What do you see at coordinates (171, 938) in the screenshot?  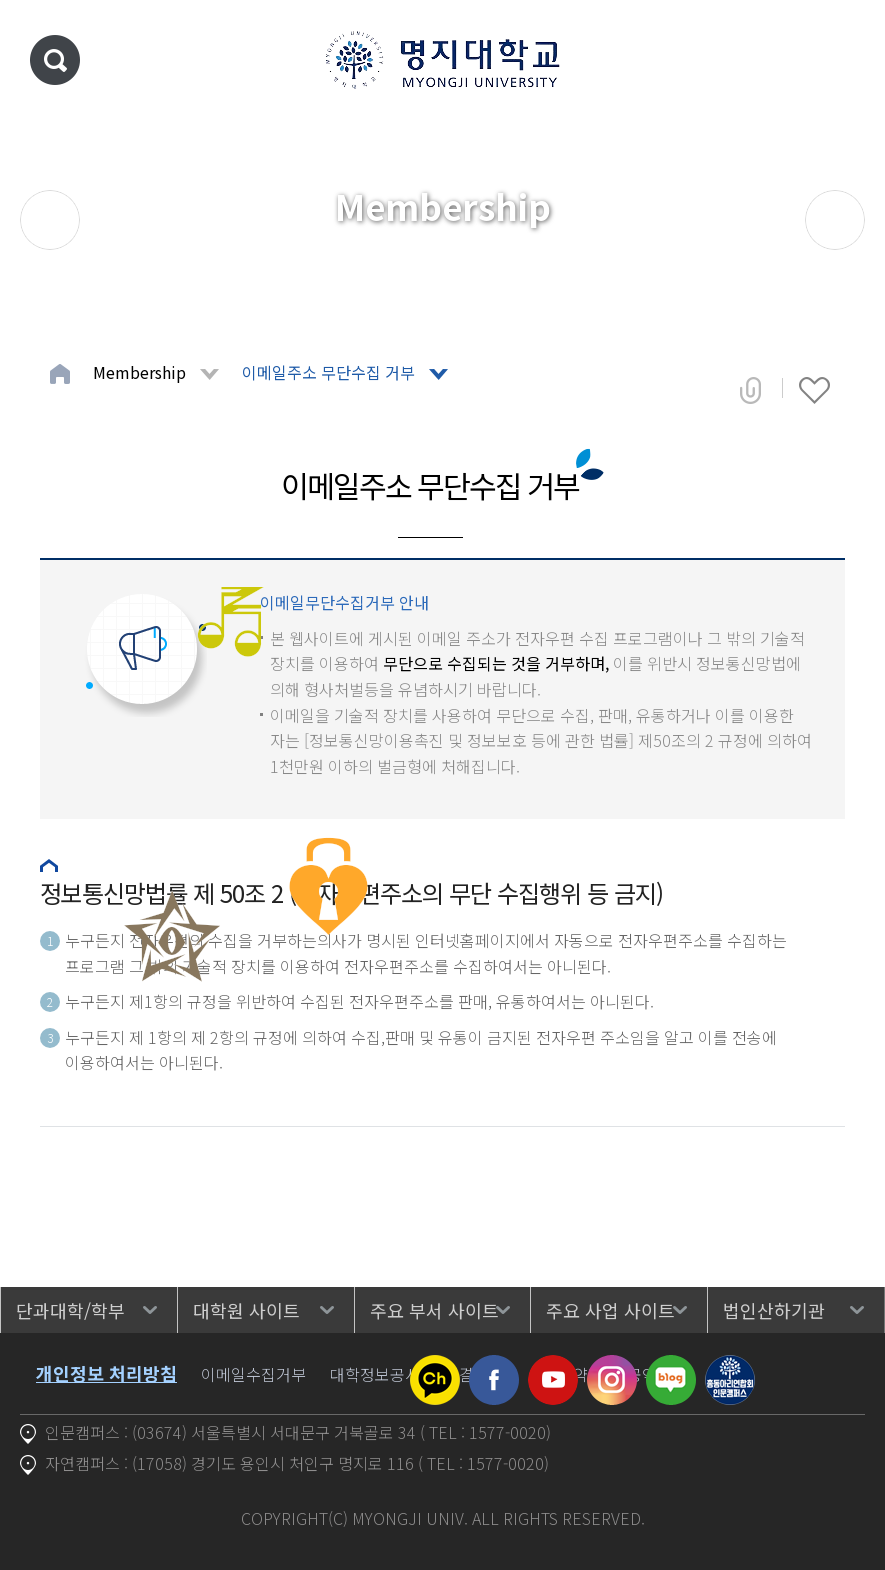 I see `indicates a cursed or corrupted item status` at bounding box center [171, 938].